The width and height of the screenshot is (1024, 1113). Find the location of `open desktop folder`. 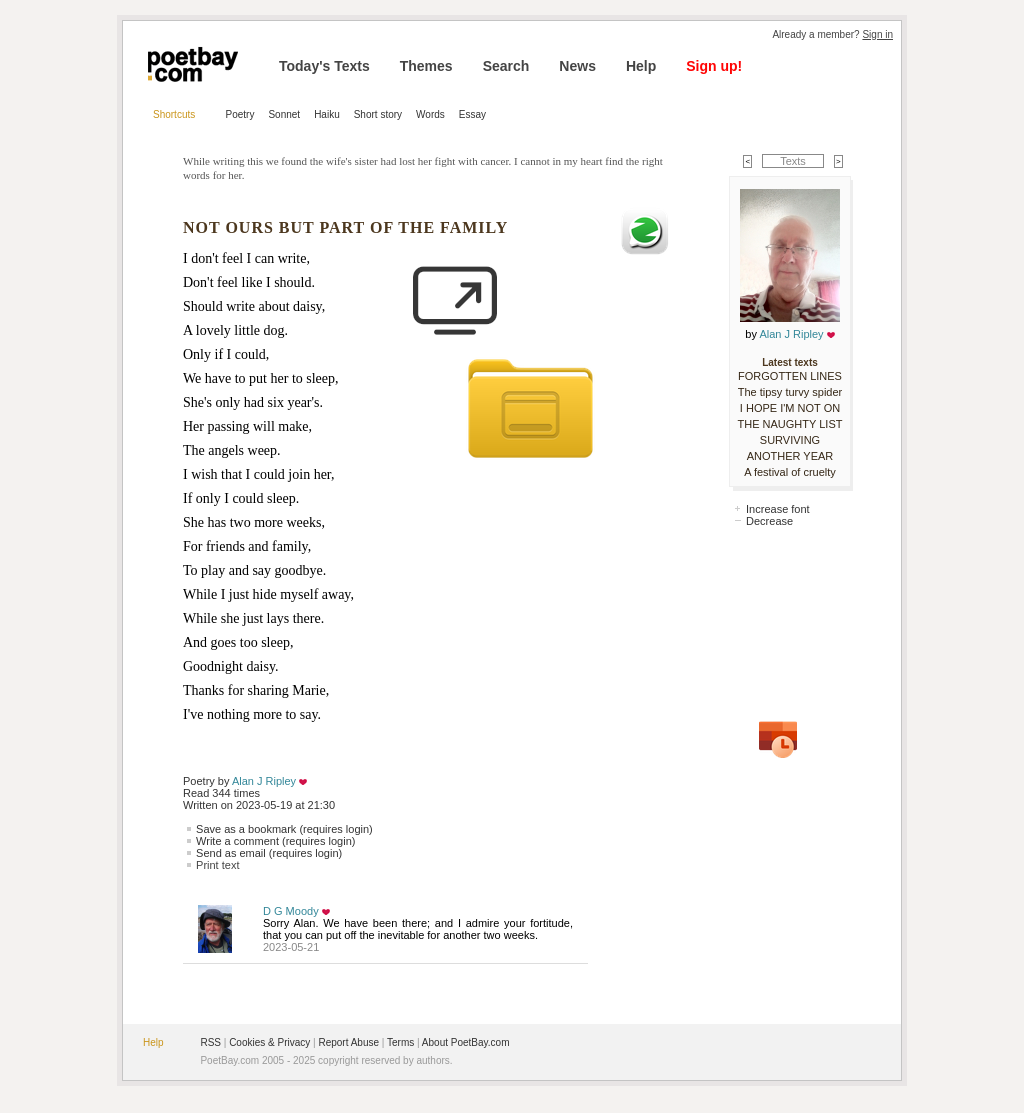

open desktop folder is located at coordinates (530, 408).